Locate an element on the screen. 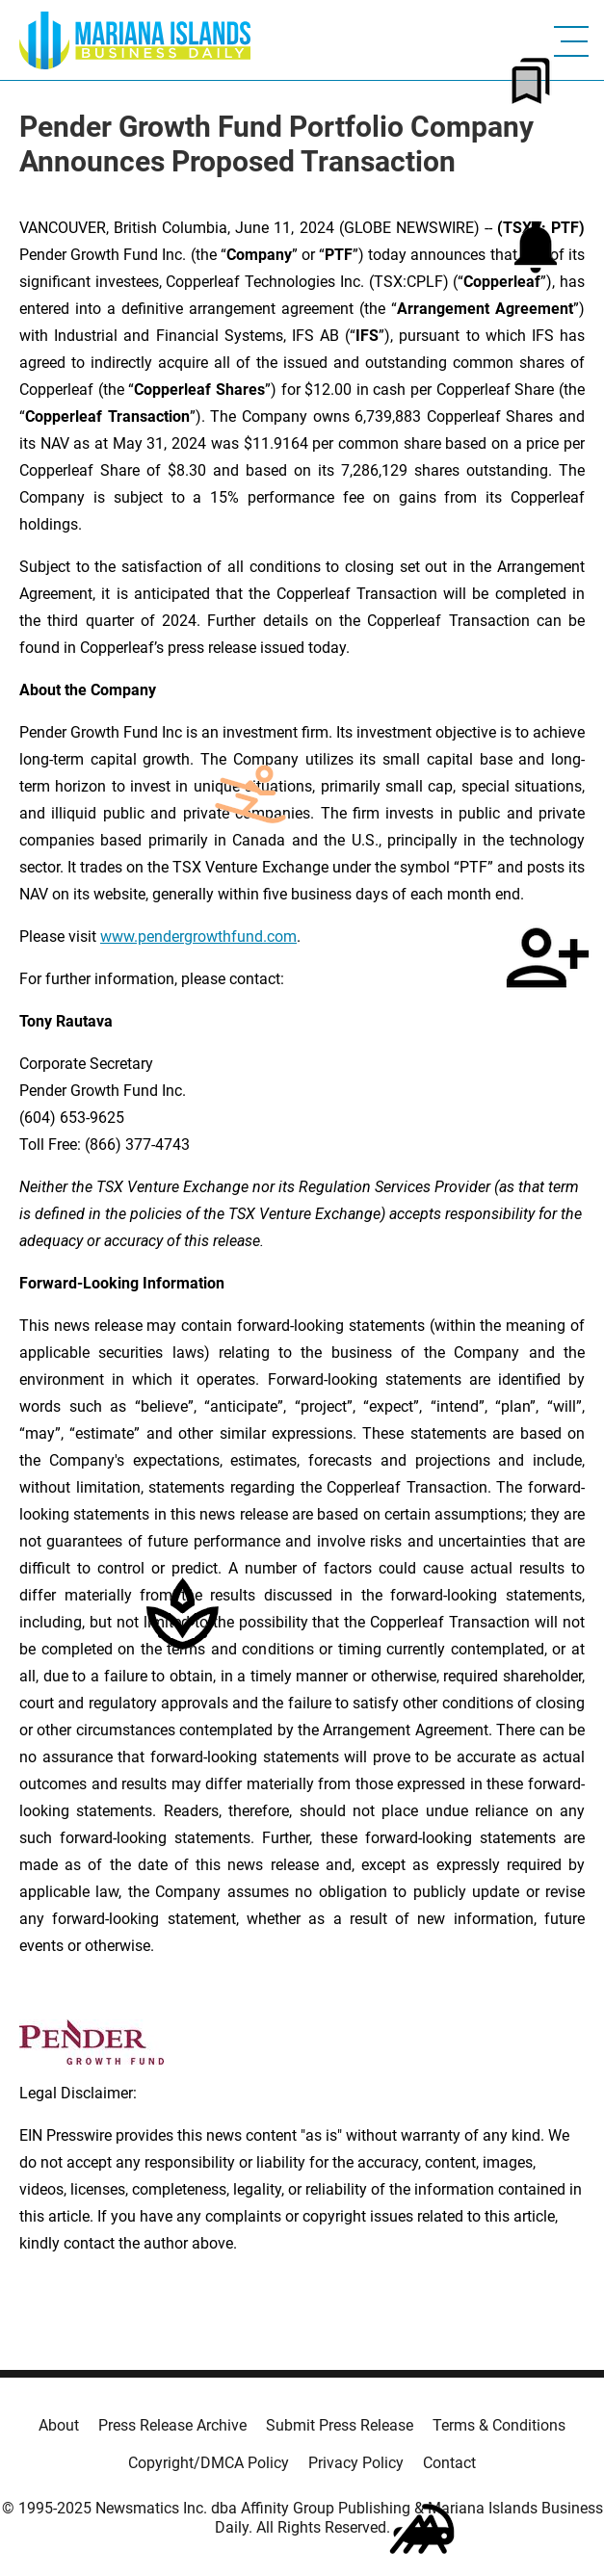 The width and height of the screenshot is (604, 2576). view your notifications is located at coordinates (536, 247).